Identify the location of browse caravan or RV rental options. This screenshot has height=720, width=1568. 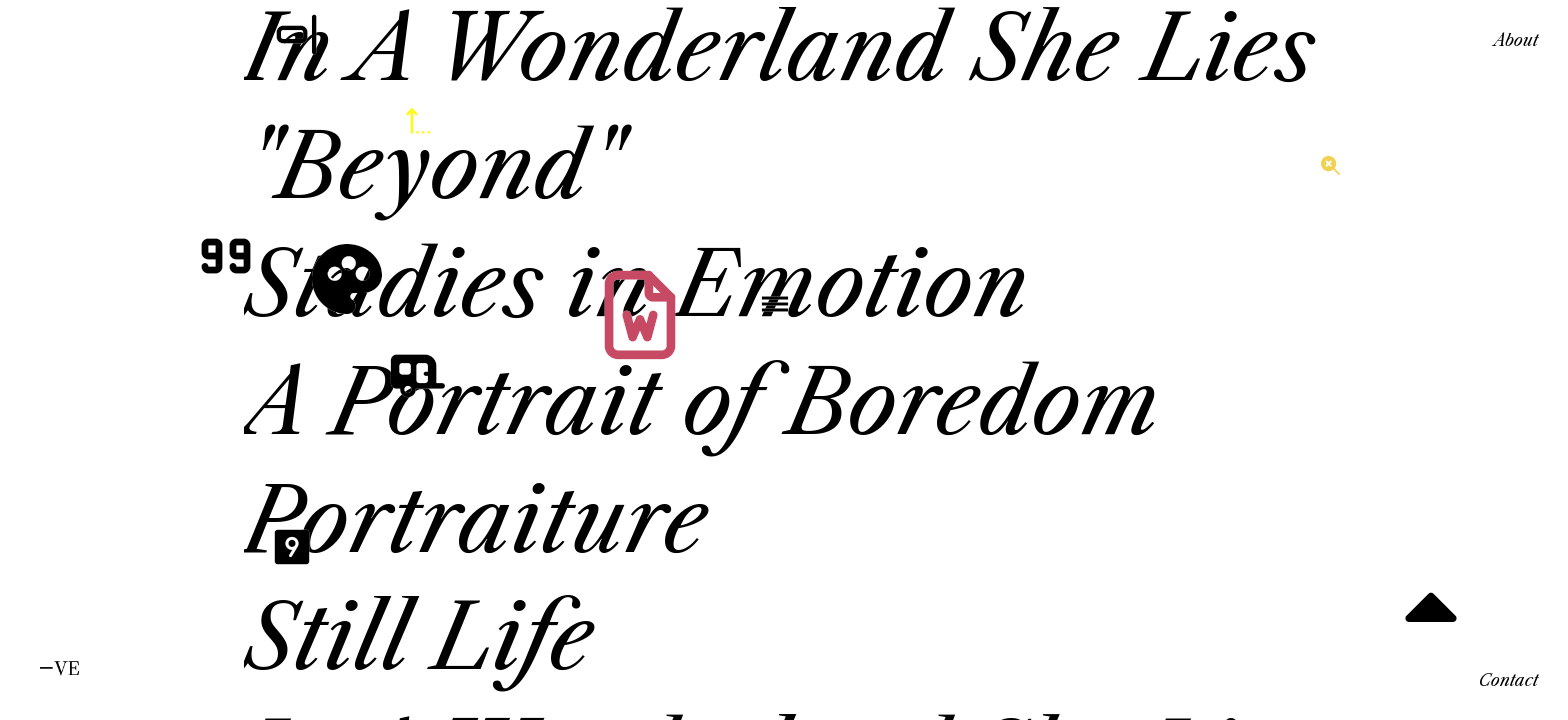
(416, 374).